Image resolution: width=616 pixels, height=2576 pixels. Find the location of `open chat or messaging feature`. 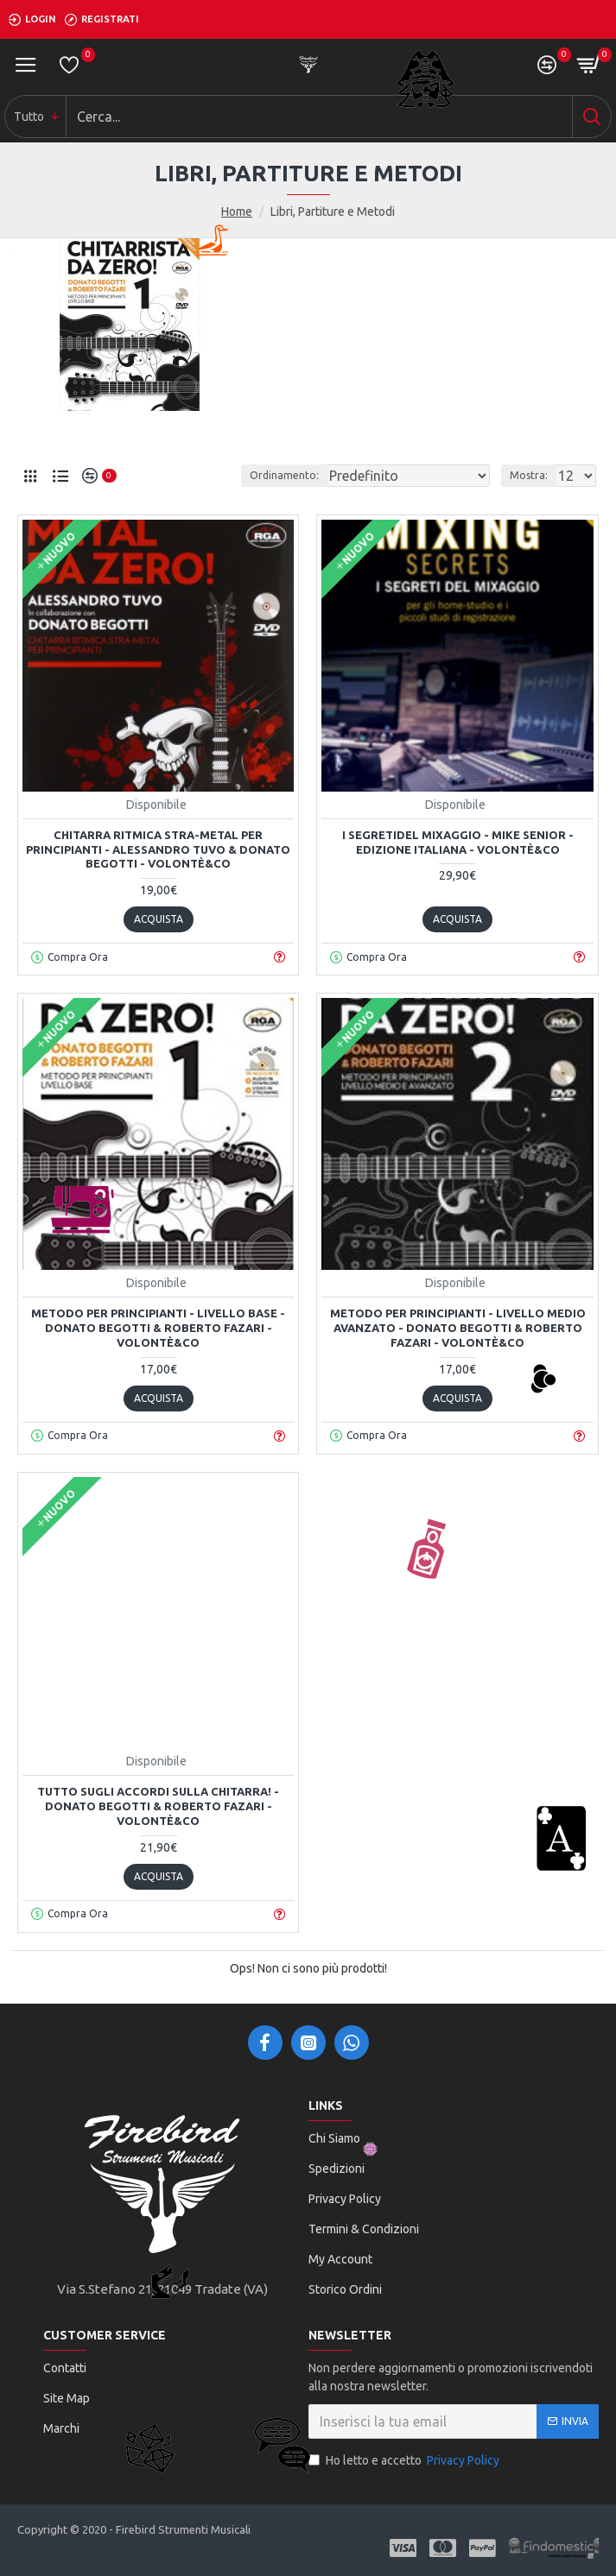

open chat or messaging feature is located at coordinates (283, 2446).